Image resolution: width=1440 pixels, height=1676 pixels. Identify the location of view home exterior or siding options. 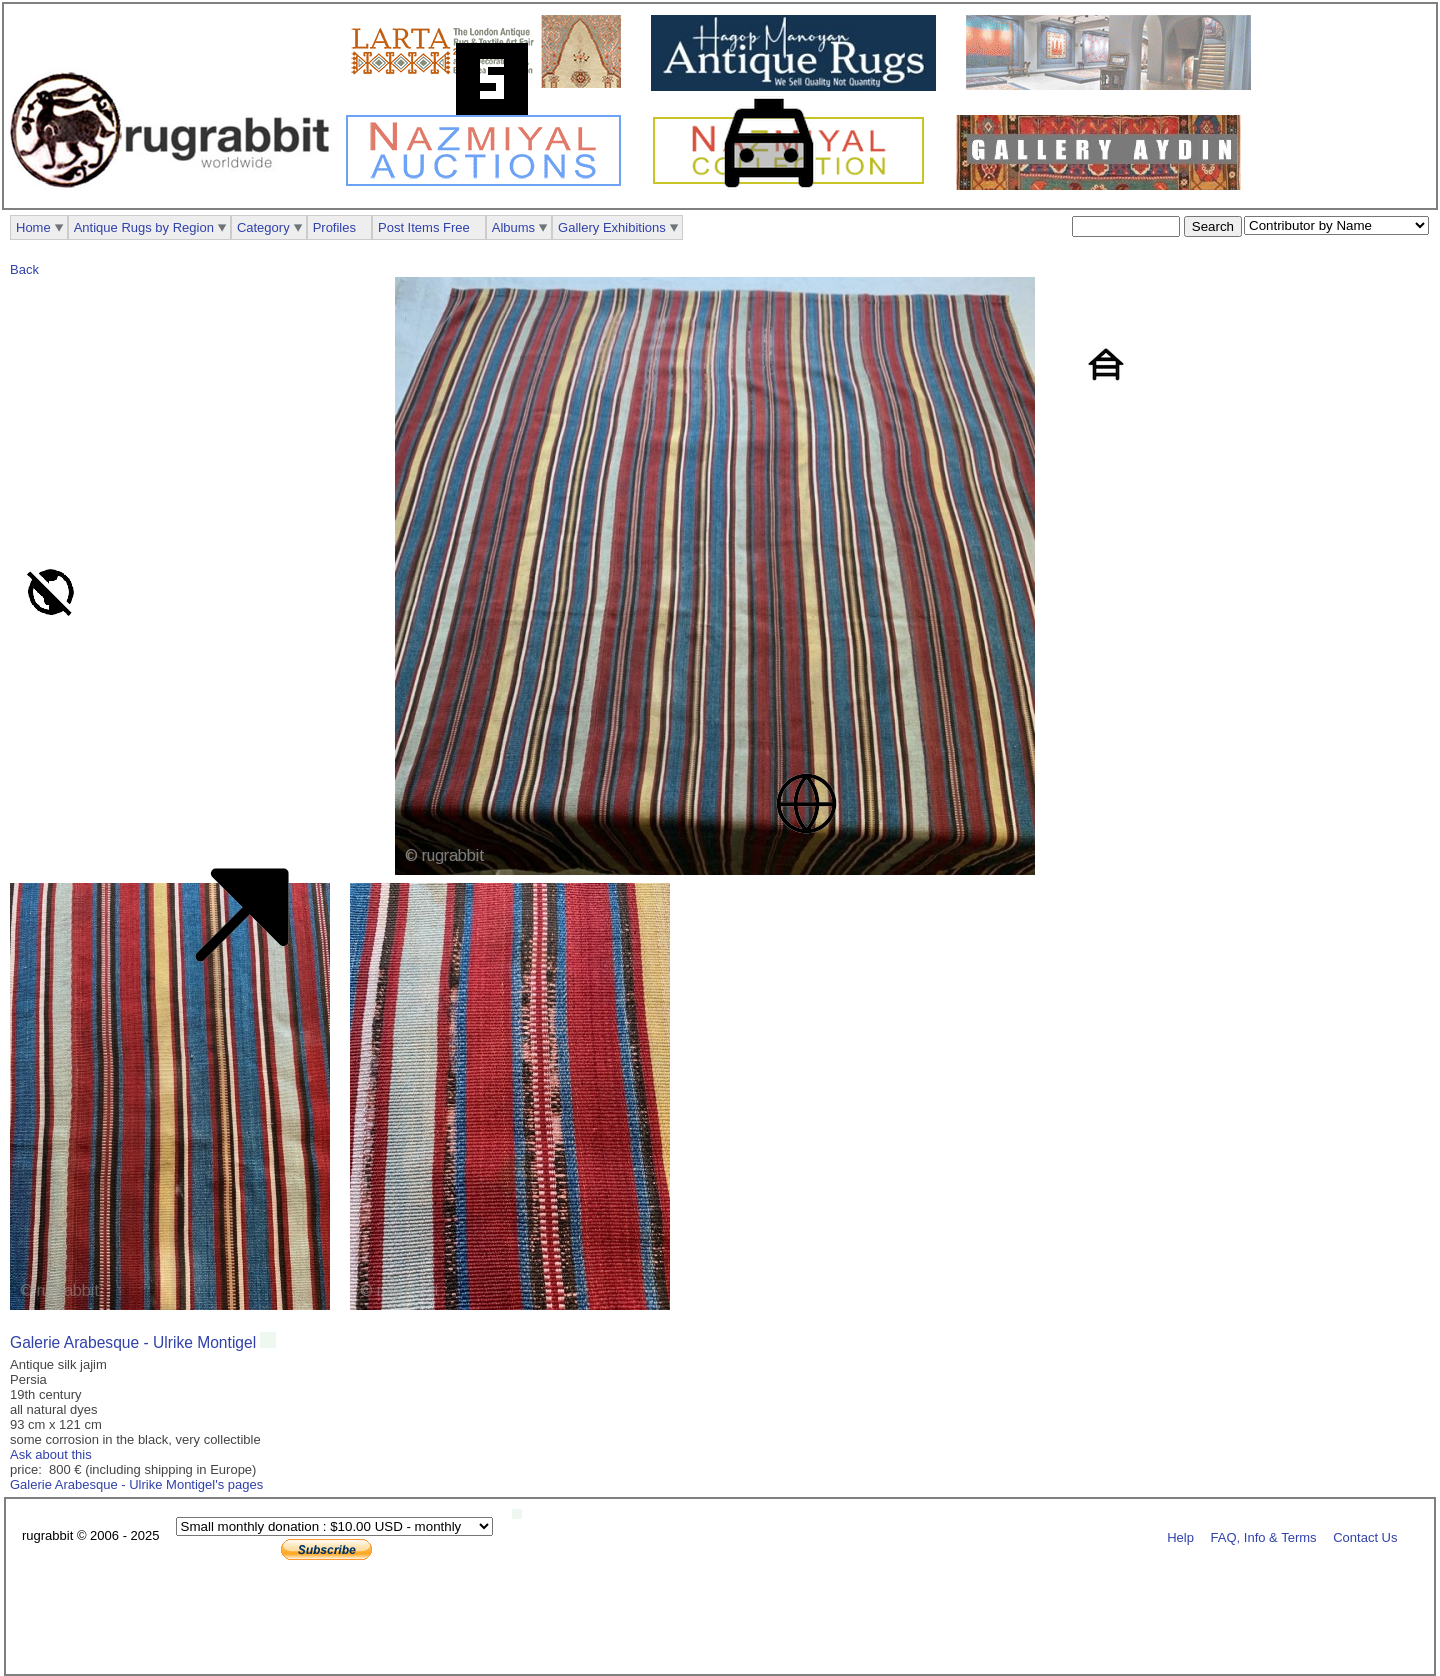
(1106, 365).